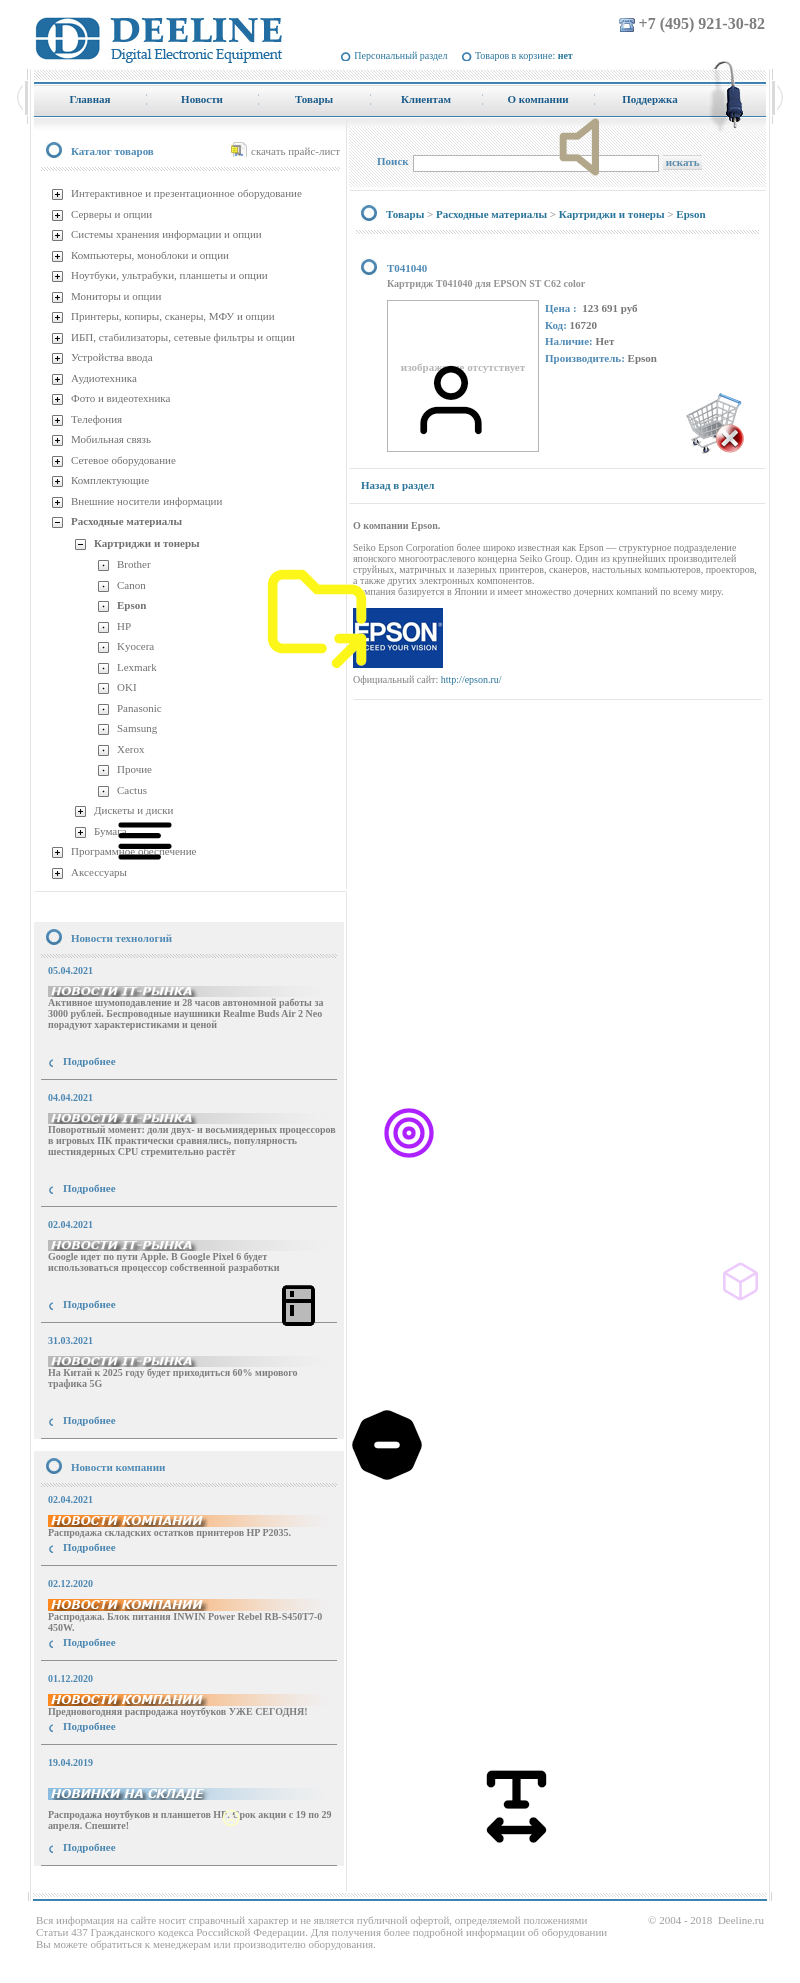 Image resolution: width=800 pixels, height=1983 pixels. I want to click on align text to the left, so click(145, 841).